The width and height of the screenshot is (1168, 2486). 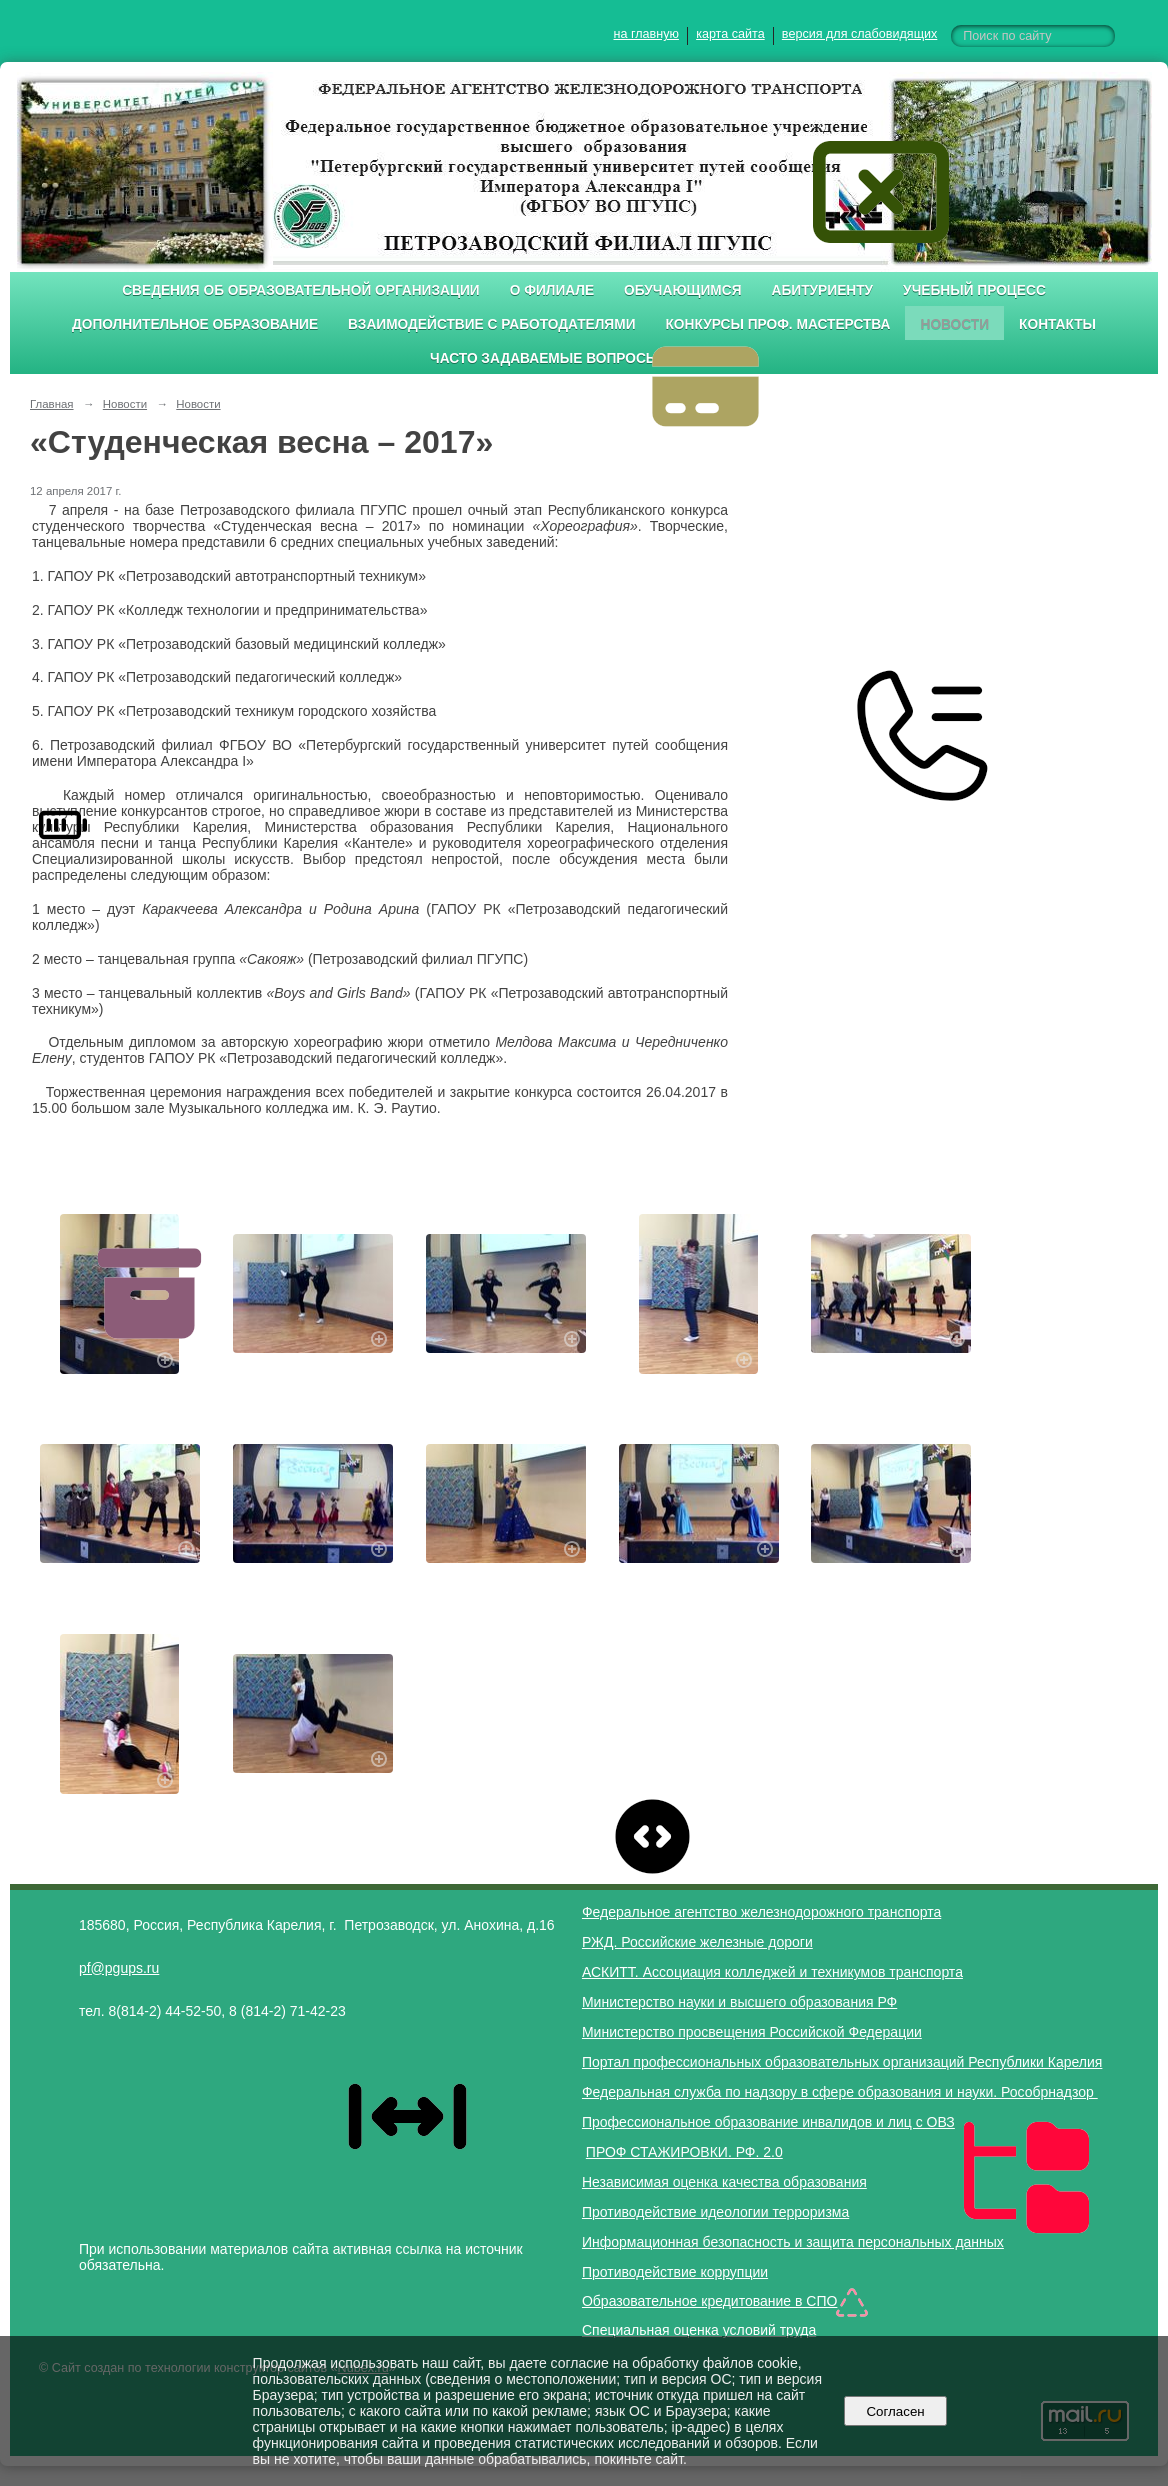 What do you see at coordinates (852, 2303) in the screenshot?
I see `indicates a draft or incomplete state` at bounding box center [852, 2303].